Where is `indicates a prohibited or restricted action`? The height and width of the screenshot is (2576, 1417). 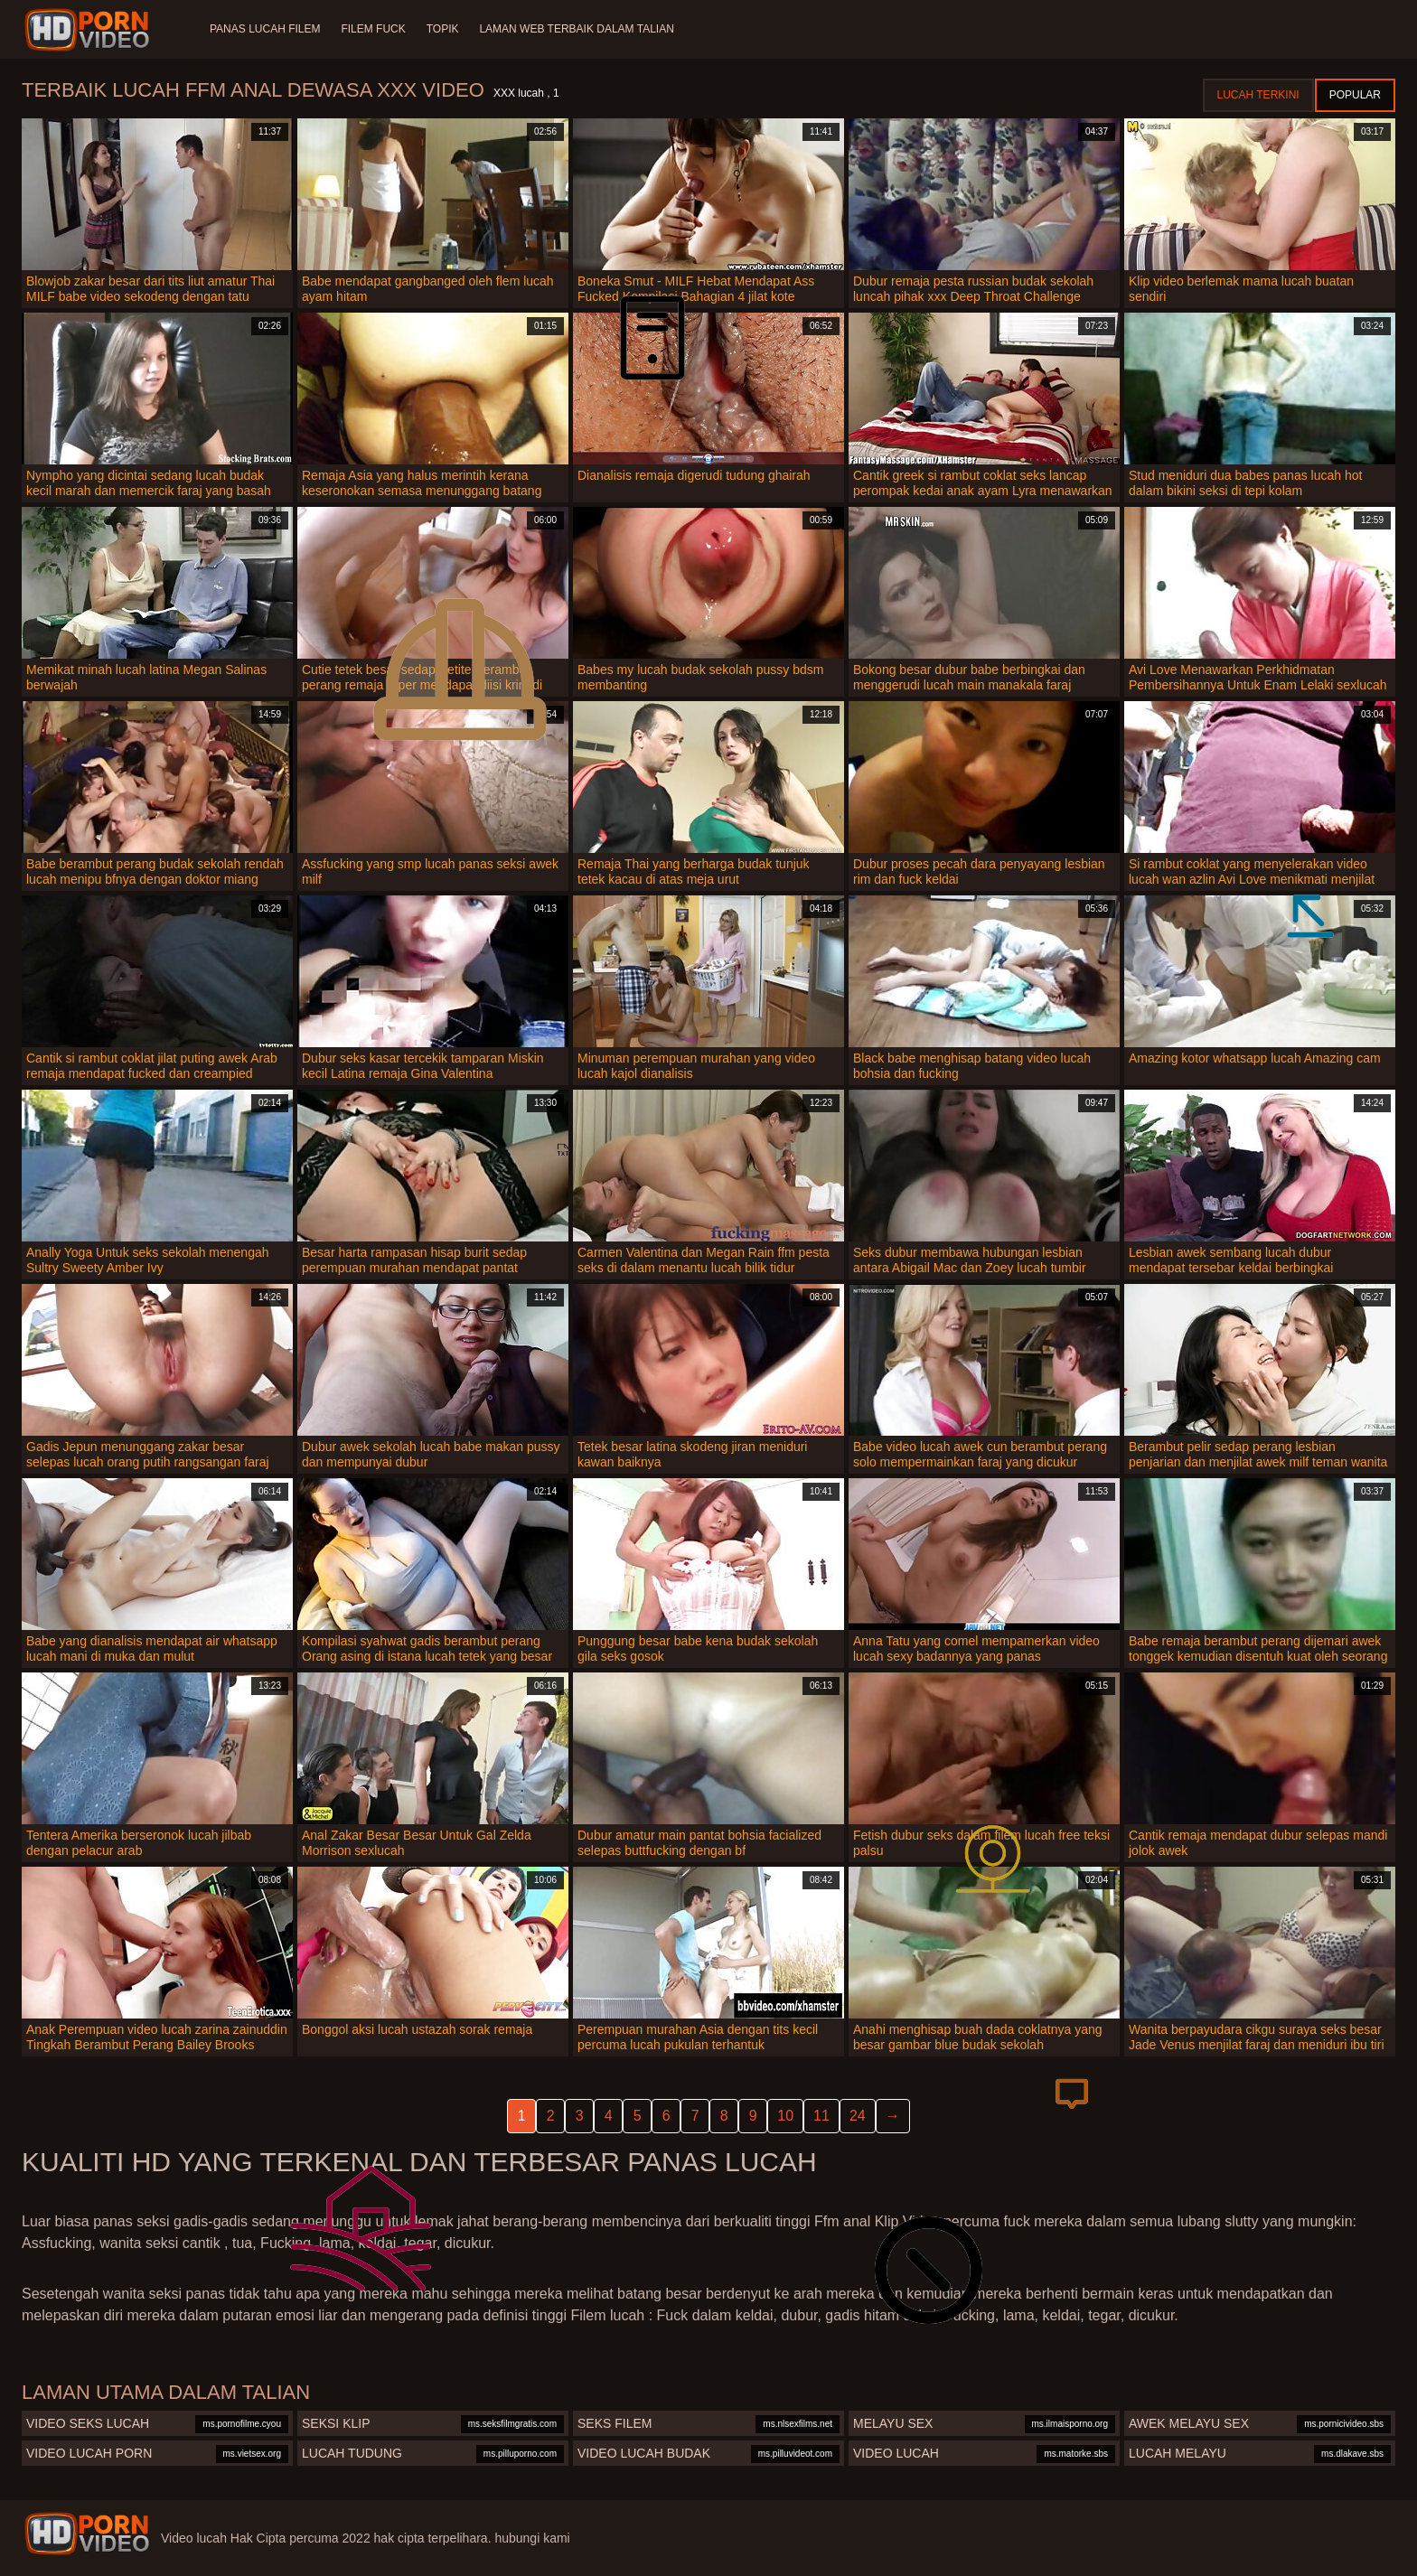 indicates a prohibited or restricted action is located at coordinates (928, 2270).